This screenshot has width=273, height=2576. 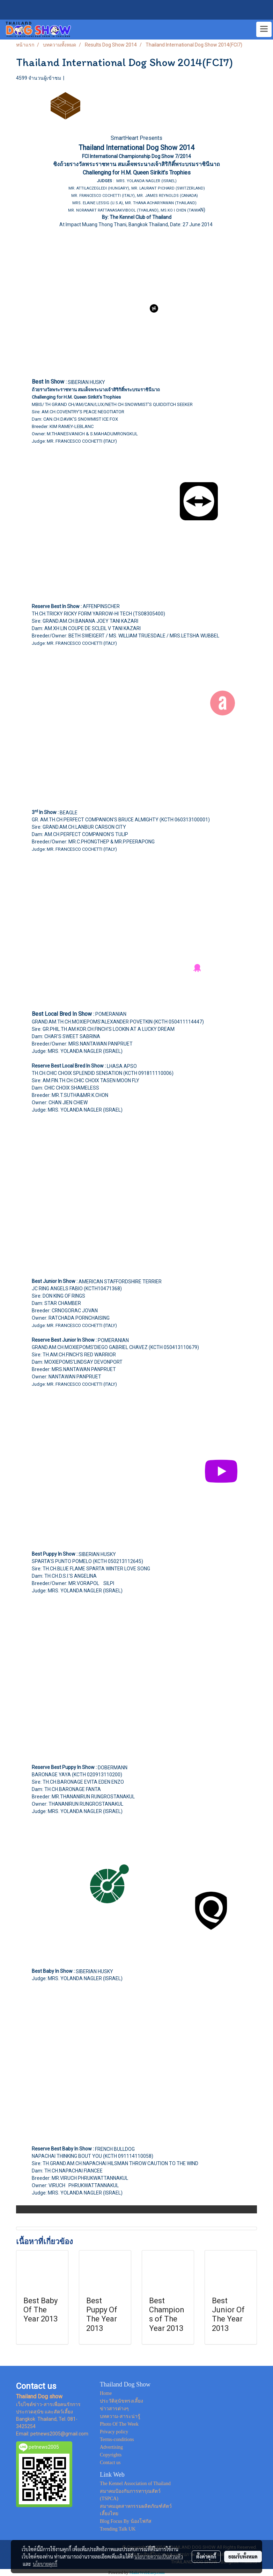 I want to click on Linux Containers (LXC) logo, so click(x=65, y=106).